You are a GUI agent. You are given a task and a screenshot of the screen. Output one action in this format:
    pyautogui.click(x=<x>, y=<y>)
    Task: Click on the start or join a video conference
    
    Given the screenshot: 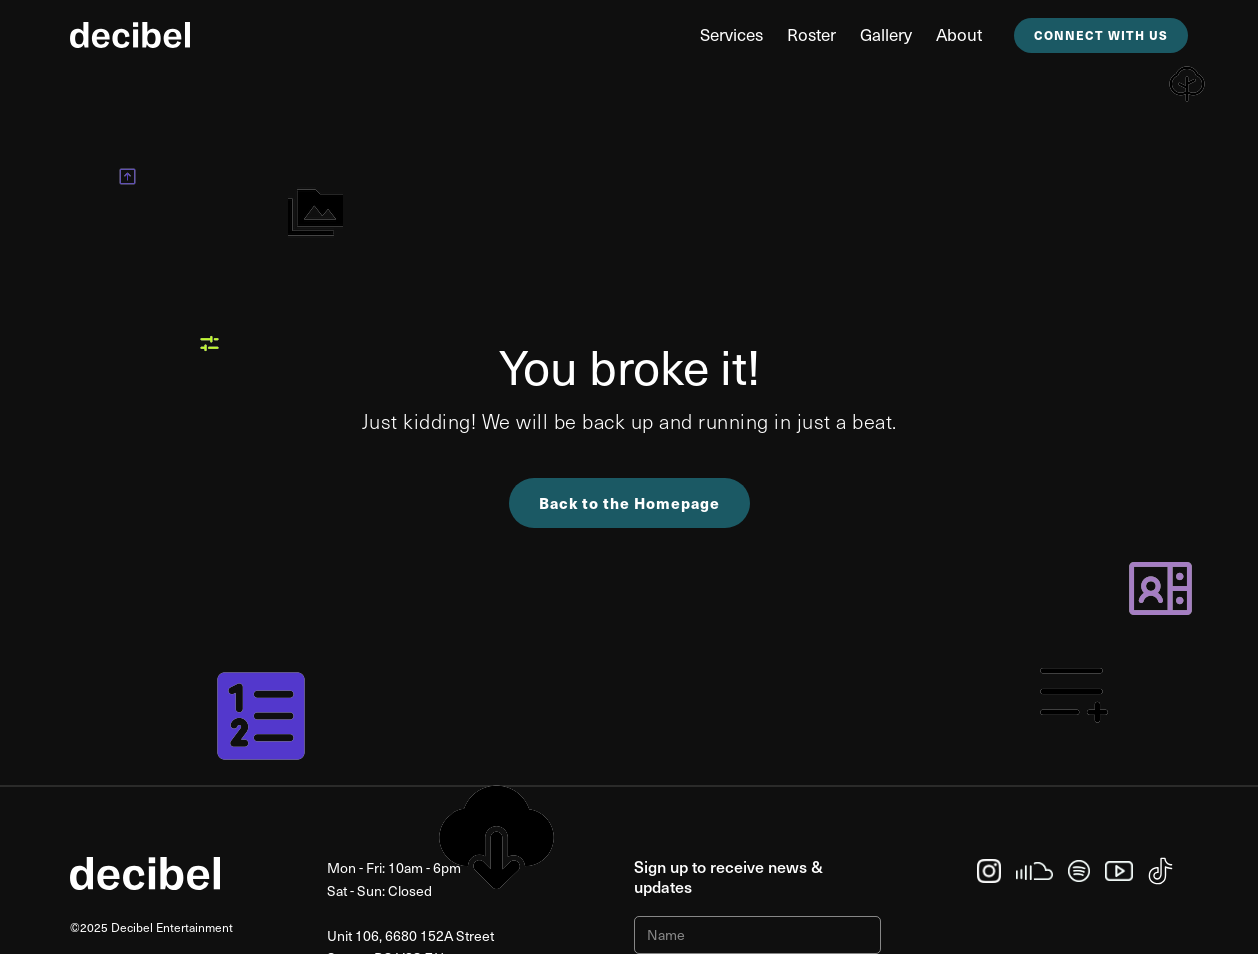 What is the action you would take?
    pyautogui.click(x=1160, y=588)
    